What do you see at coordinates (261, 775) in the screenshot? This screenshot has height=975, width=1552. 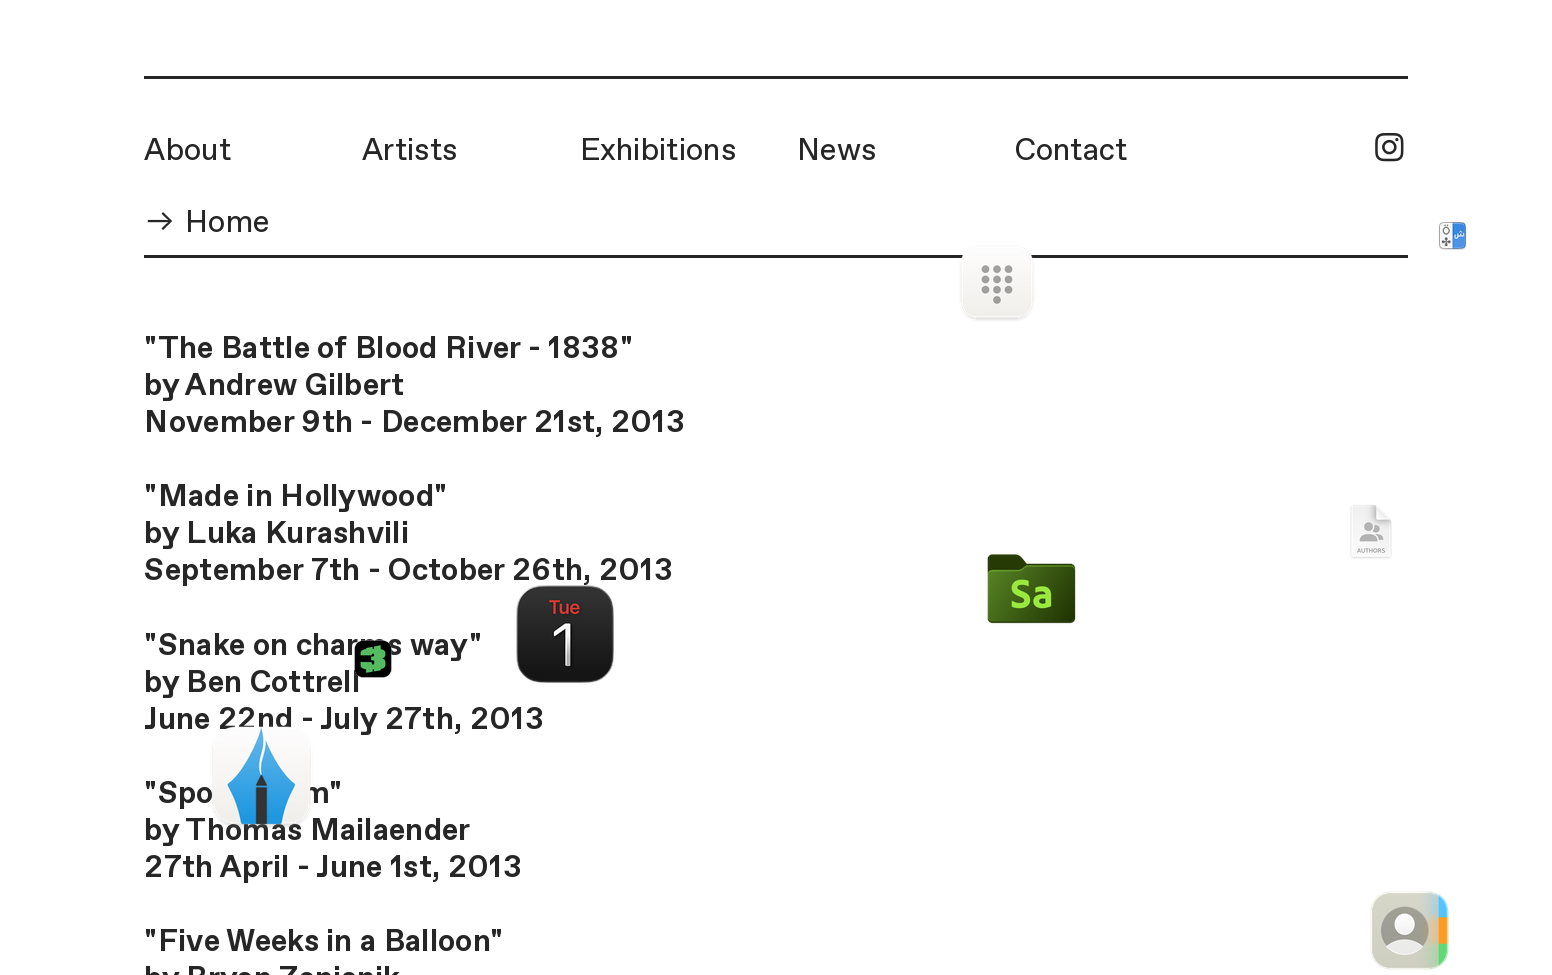 I see `open scrivano writing app` at bounding box center [261, 775].